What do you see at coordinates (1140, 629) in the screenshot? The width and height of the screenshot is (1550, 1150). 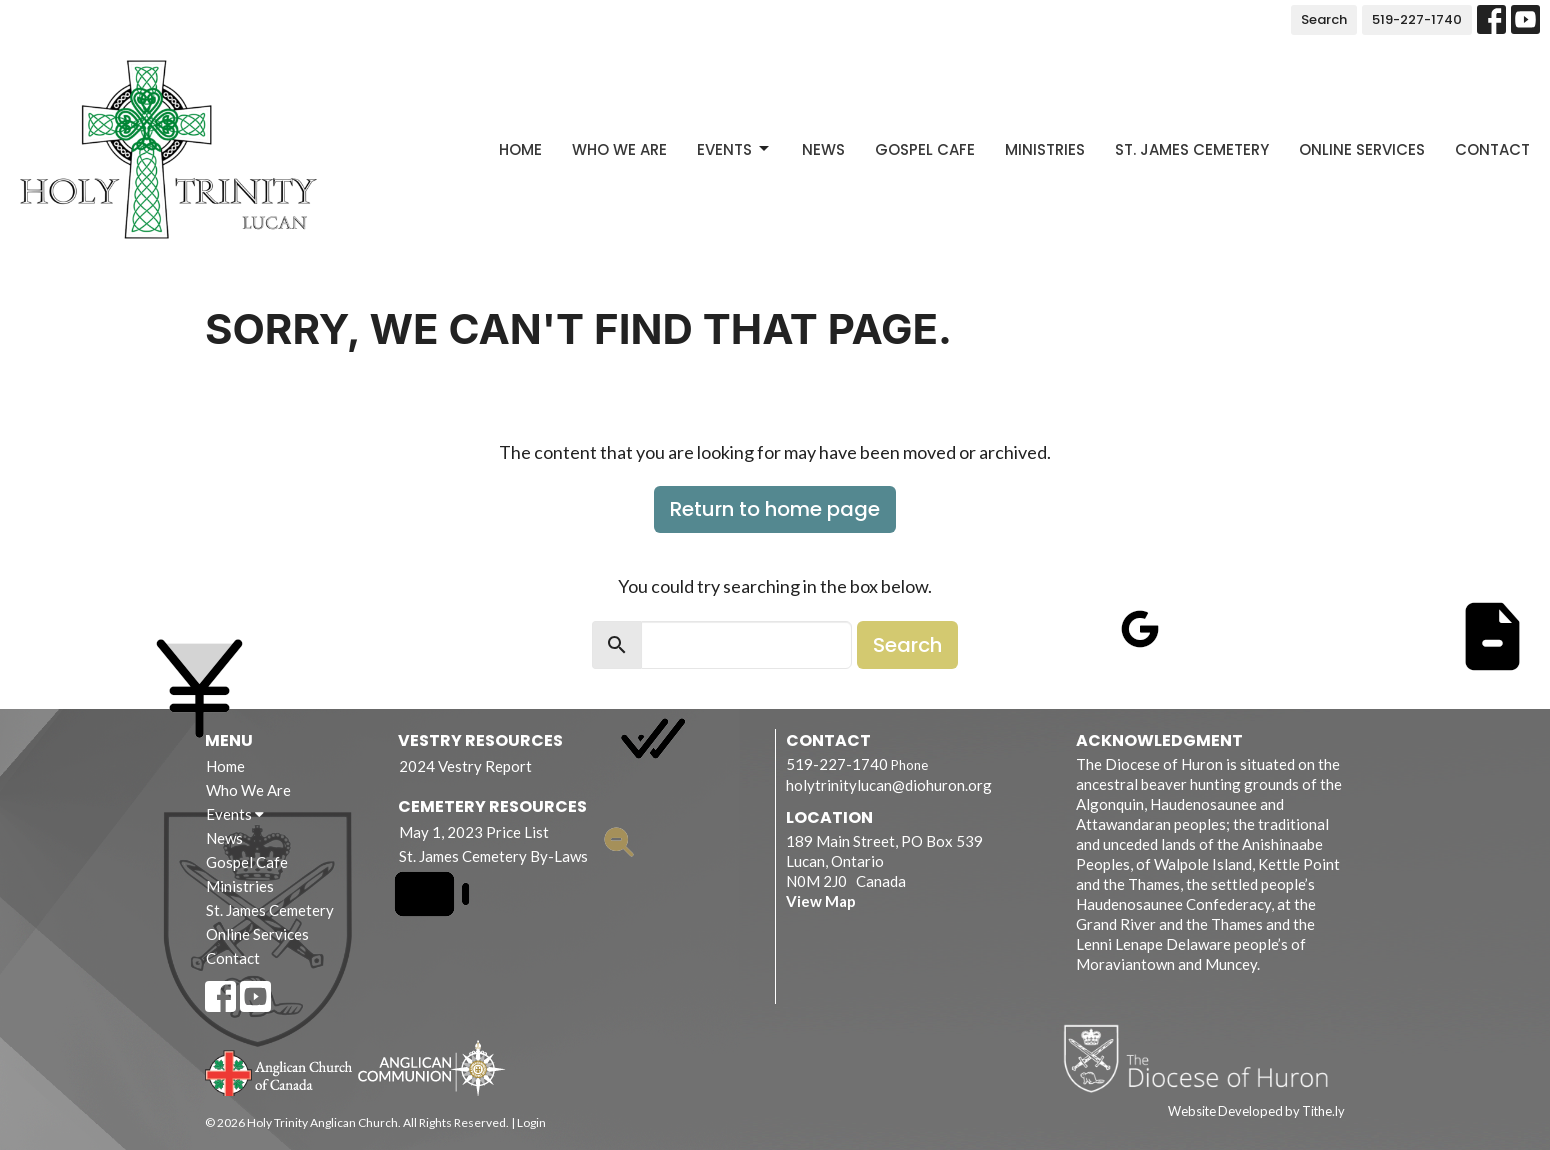 I see `sign in with Google` at bounding box center [1140, 629].